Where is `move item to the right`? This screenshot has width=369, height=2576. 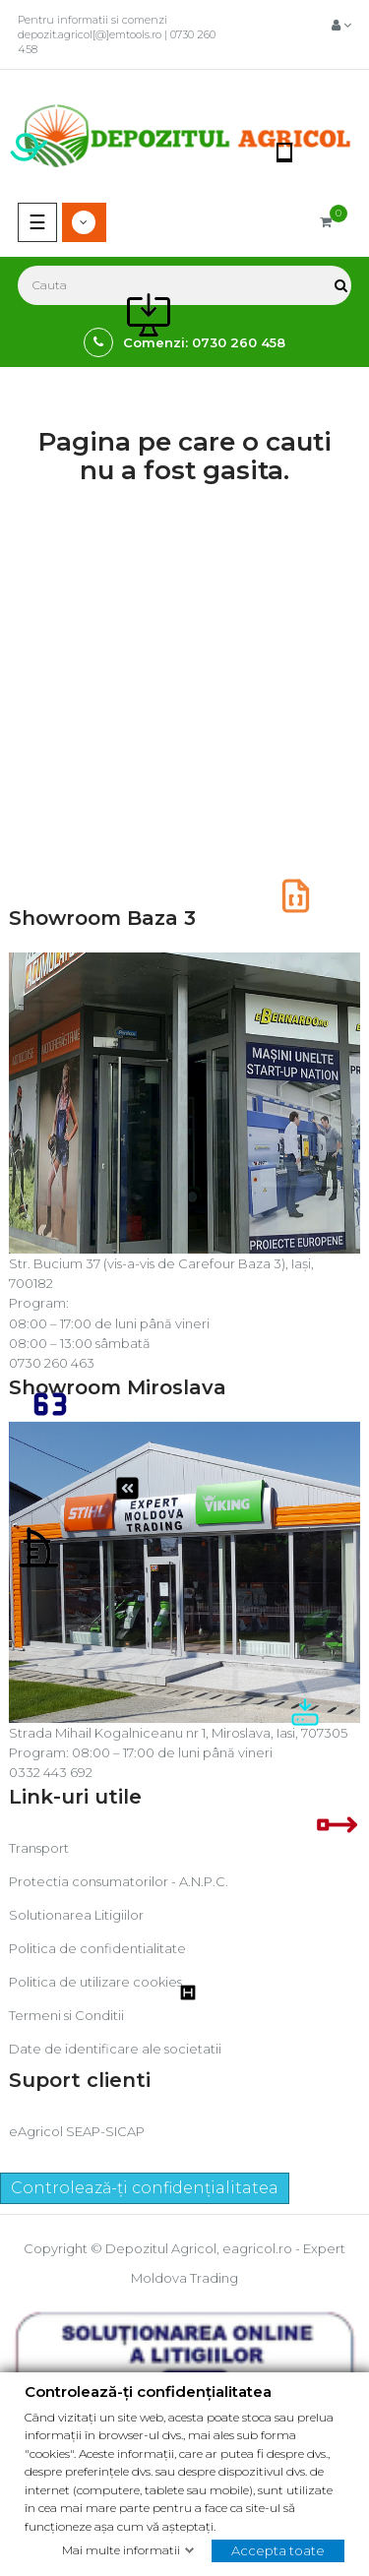 move item to the right is located at coordinates (337, 1824).